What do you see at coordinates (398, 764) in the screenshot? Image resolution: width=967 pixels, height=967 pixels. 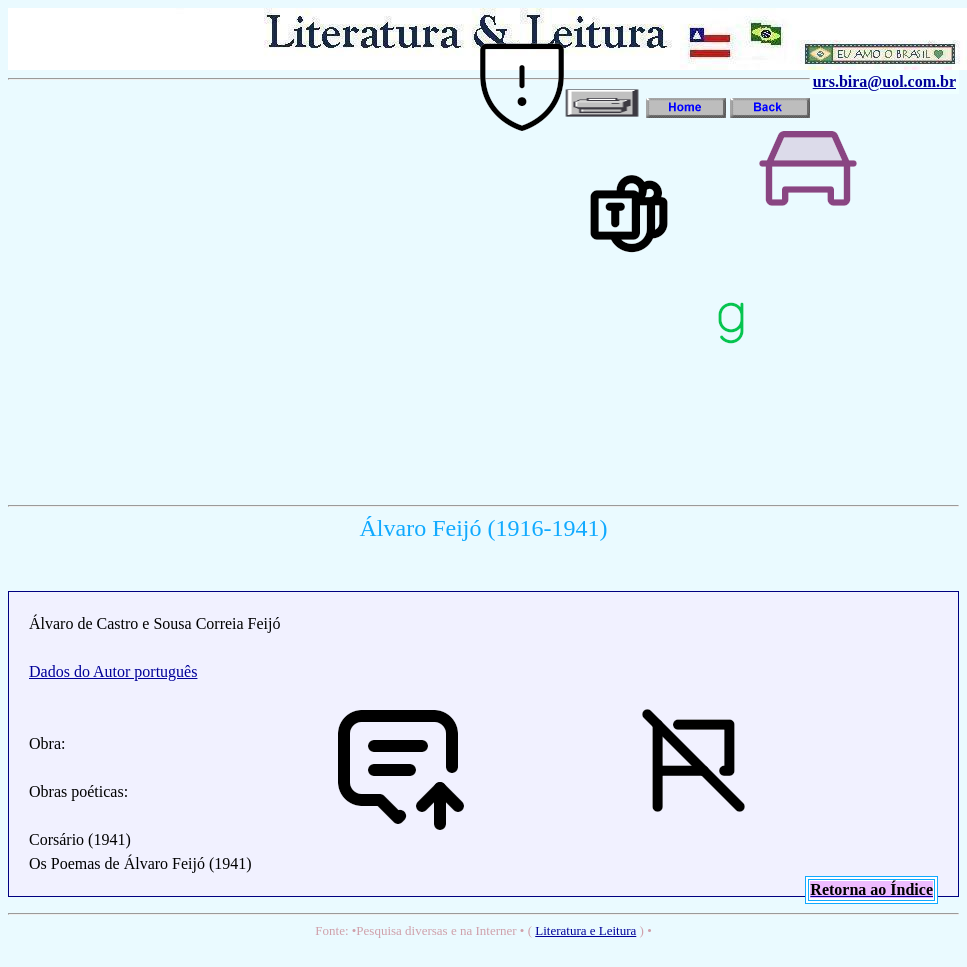 I see `send or upload a message` at bounding box center [398, 764].